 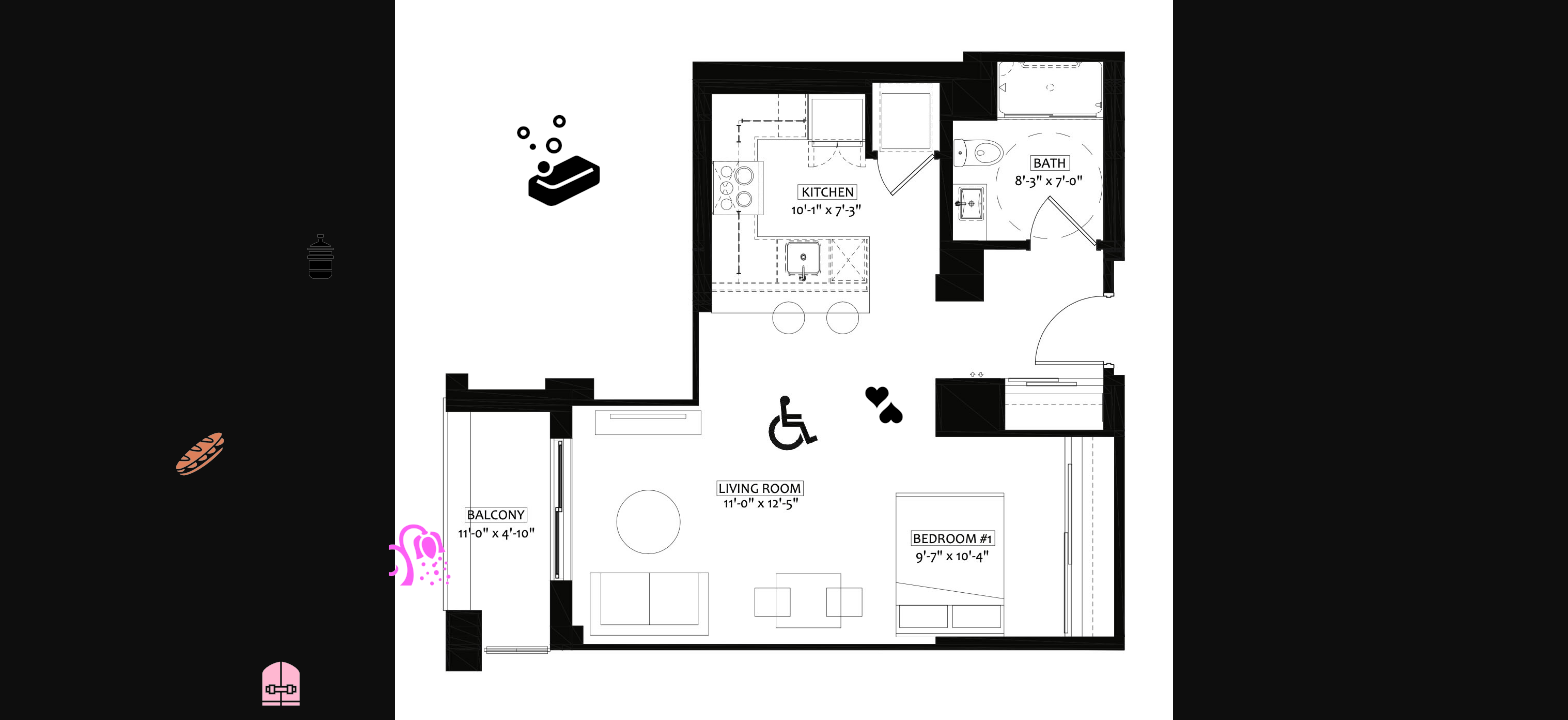 I want to click on toggle between like and dislike, so click(x=884, y=405).